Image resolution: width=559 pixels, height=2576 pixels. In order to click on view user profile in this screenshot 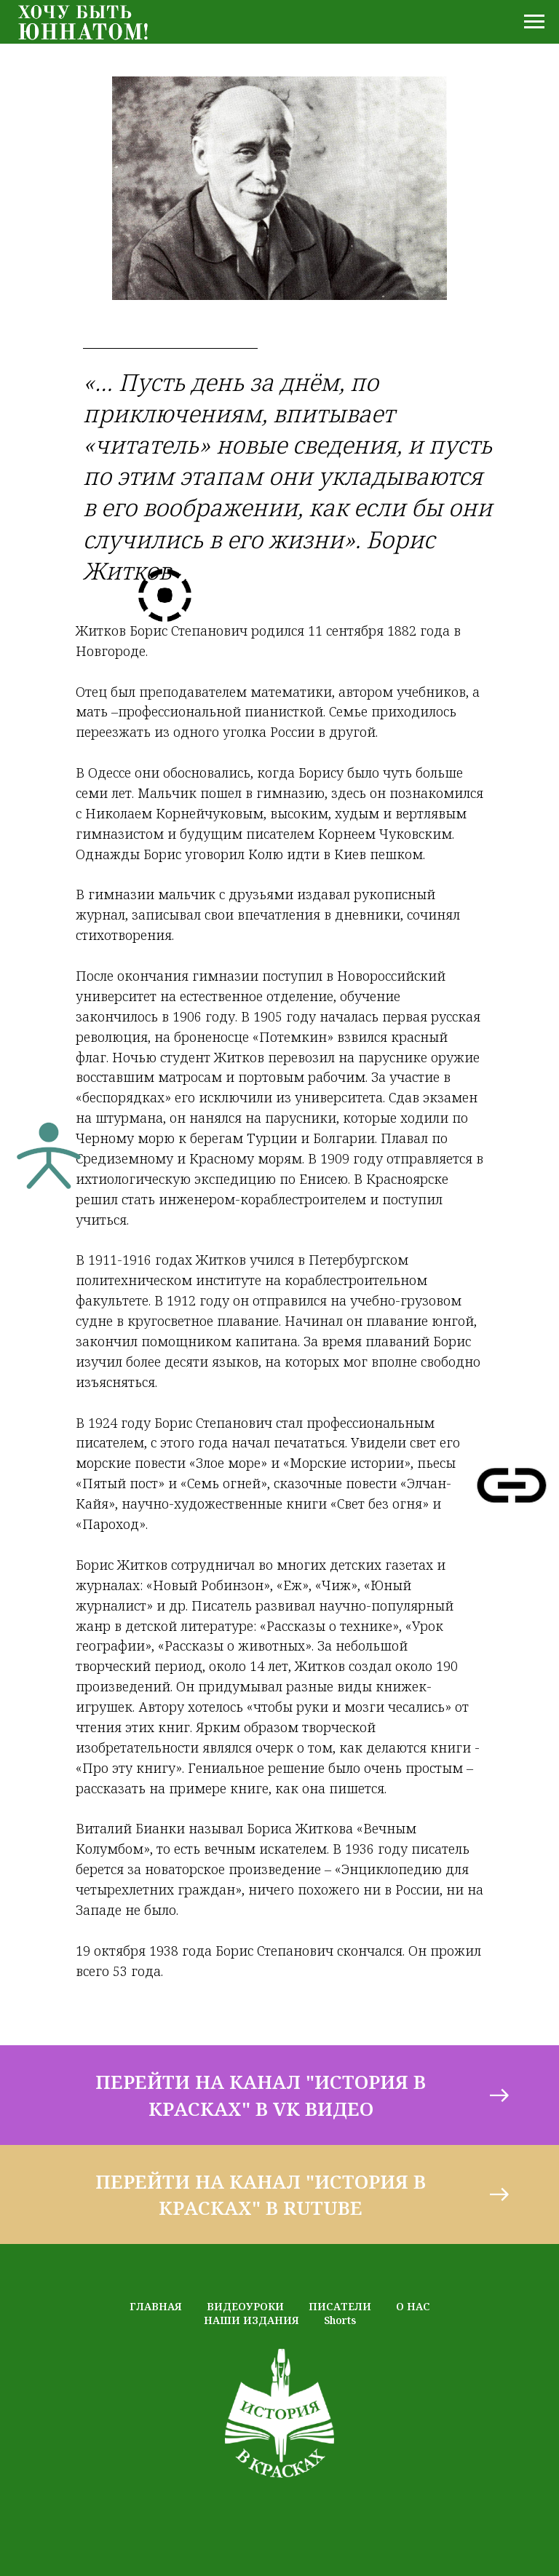, I will do `click(49, 1157)`.